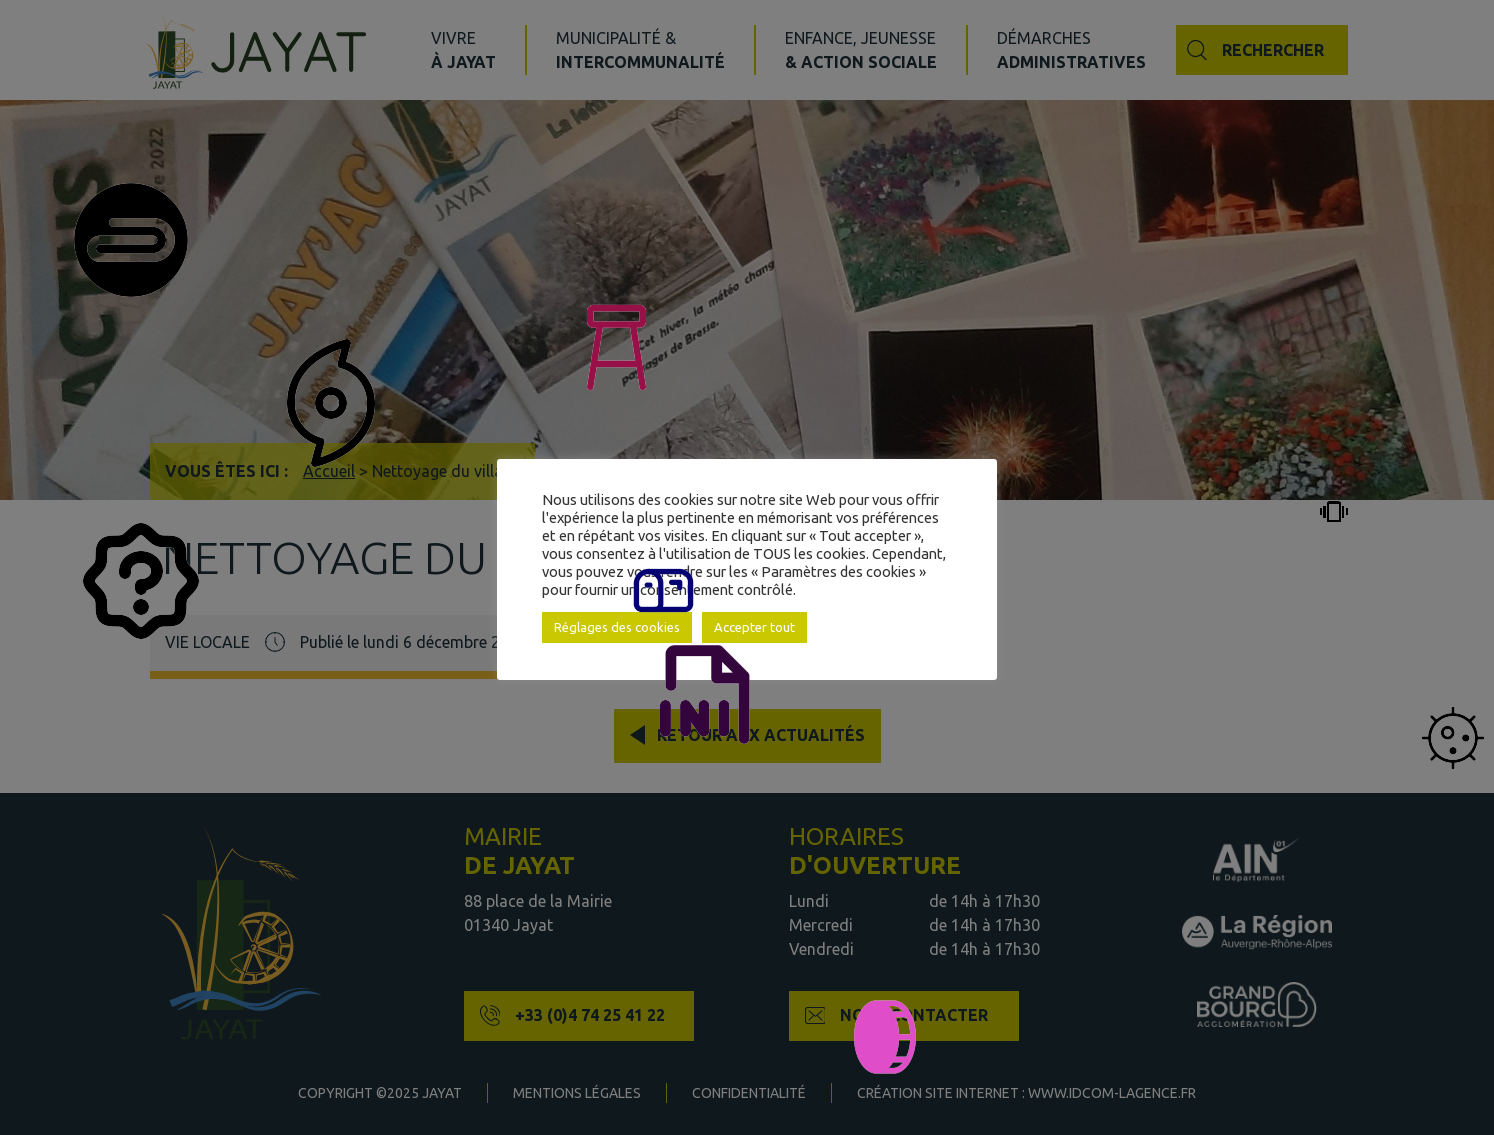 Image resolution: width=1494 pixels, height=1135 pixels. What do you see at coordinates (1453, 738) in the screenshot?
I see `indicates virus or malware detected` at bounding box center [1453, 738].